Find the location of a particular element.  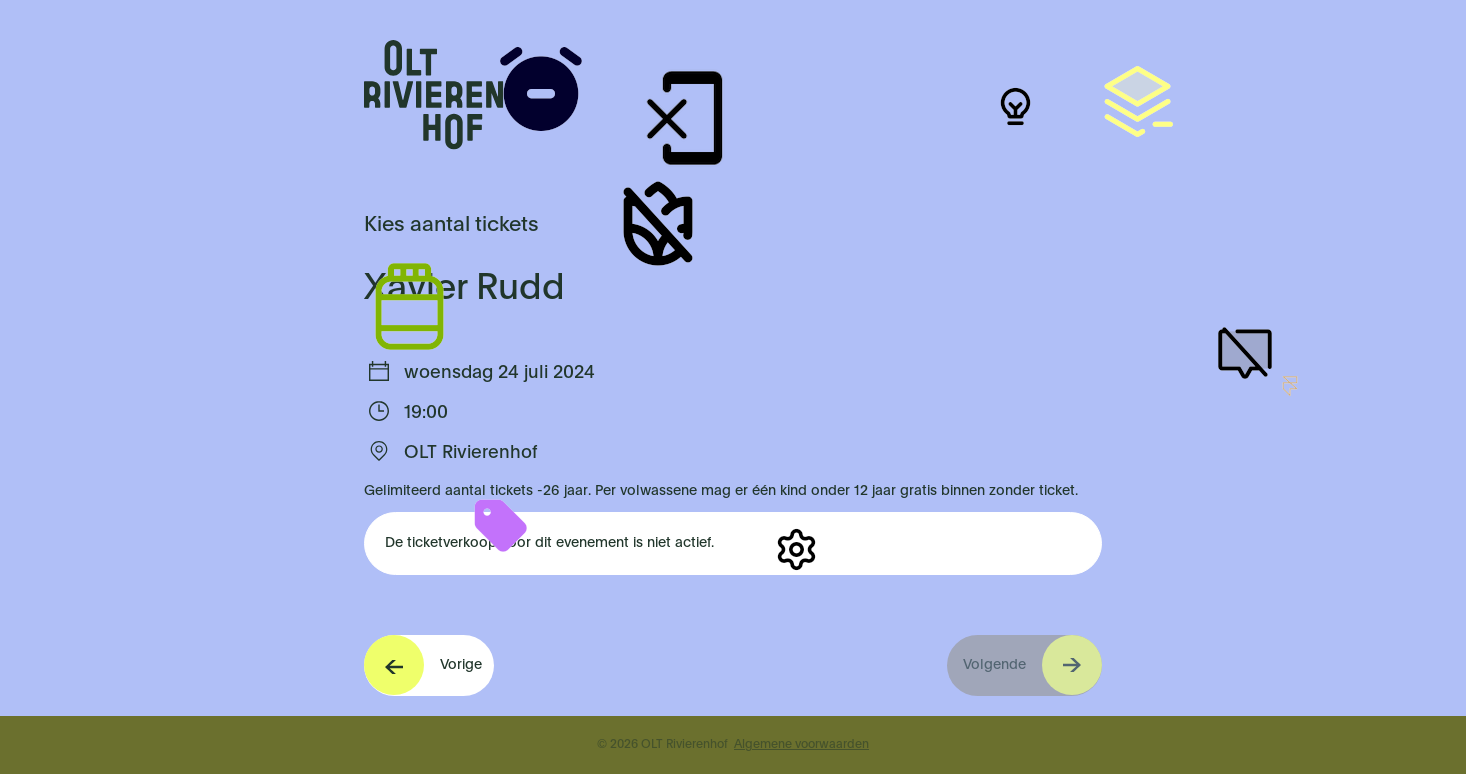

view product or container details is located at coordinates (409, 306).